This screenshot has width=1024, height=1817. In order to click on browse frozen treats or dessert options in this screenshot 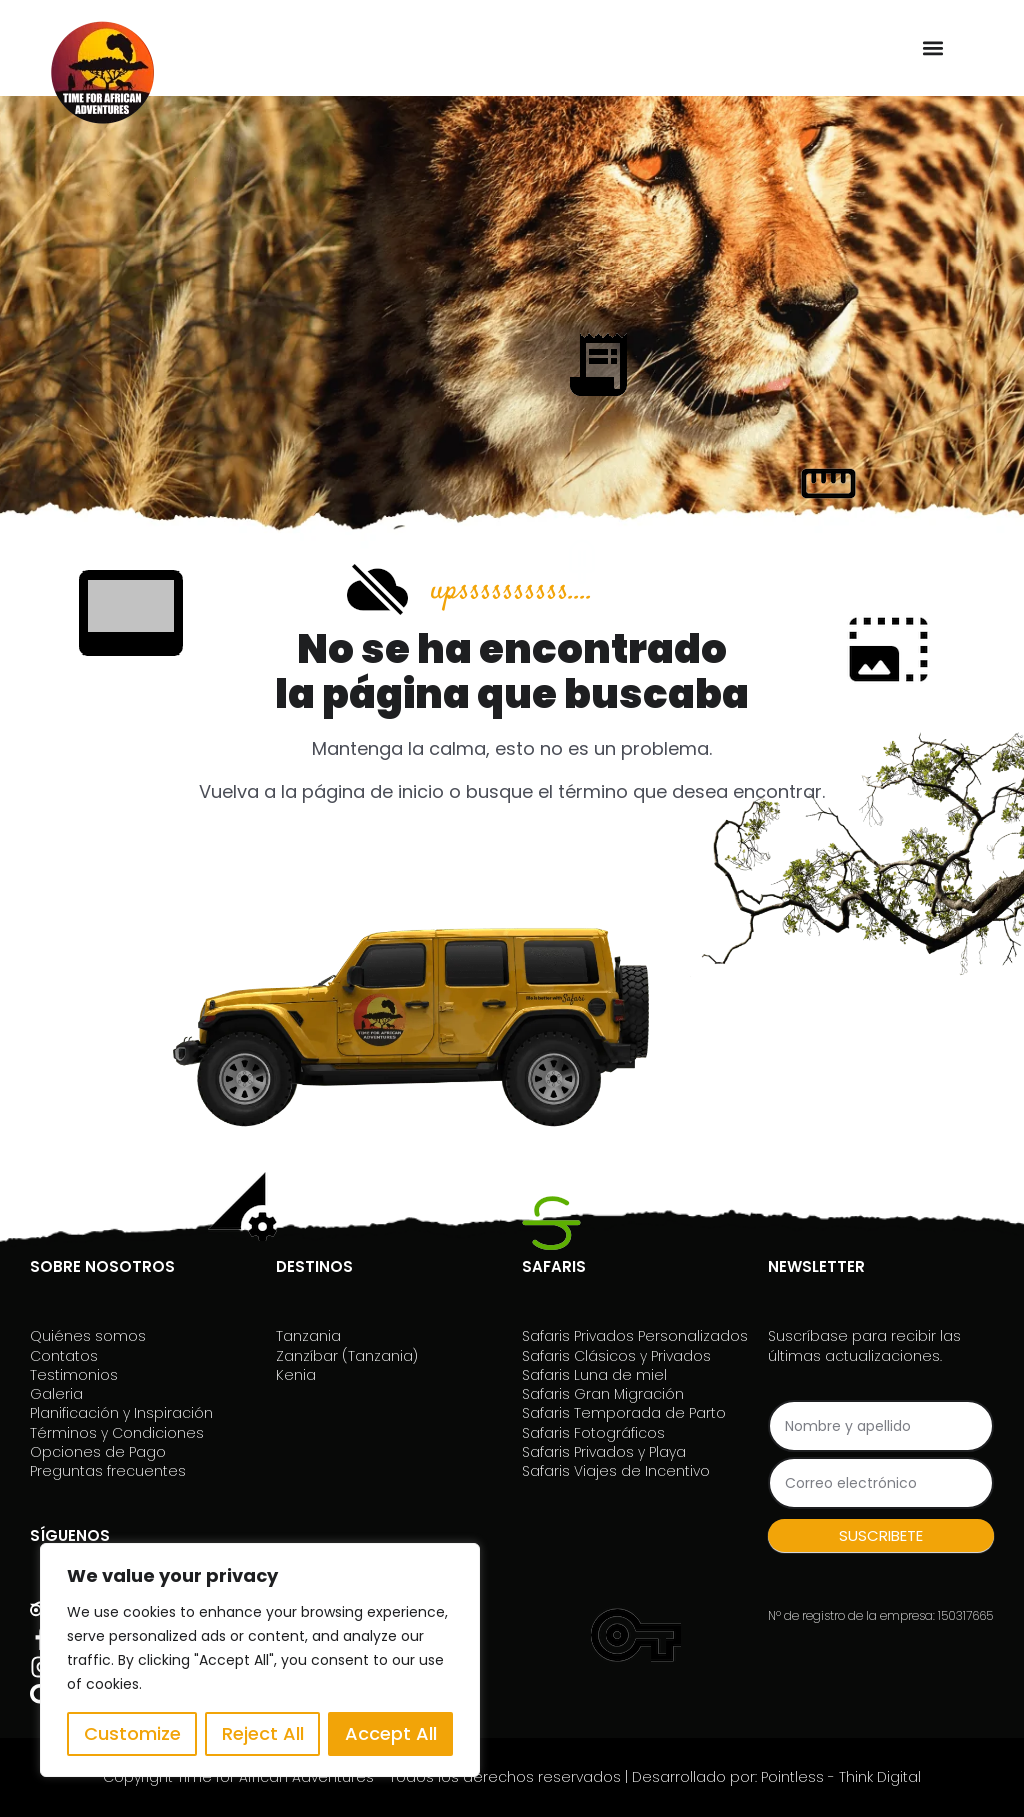, I will do `click(582, 561)`.